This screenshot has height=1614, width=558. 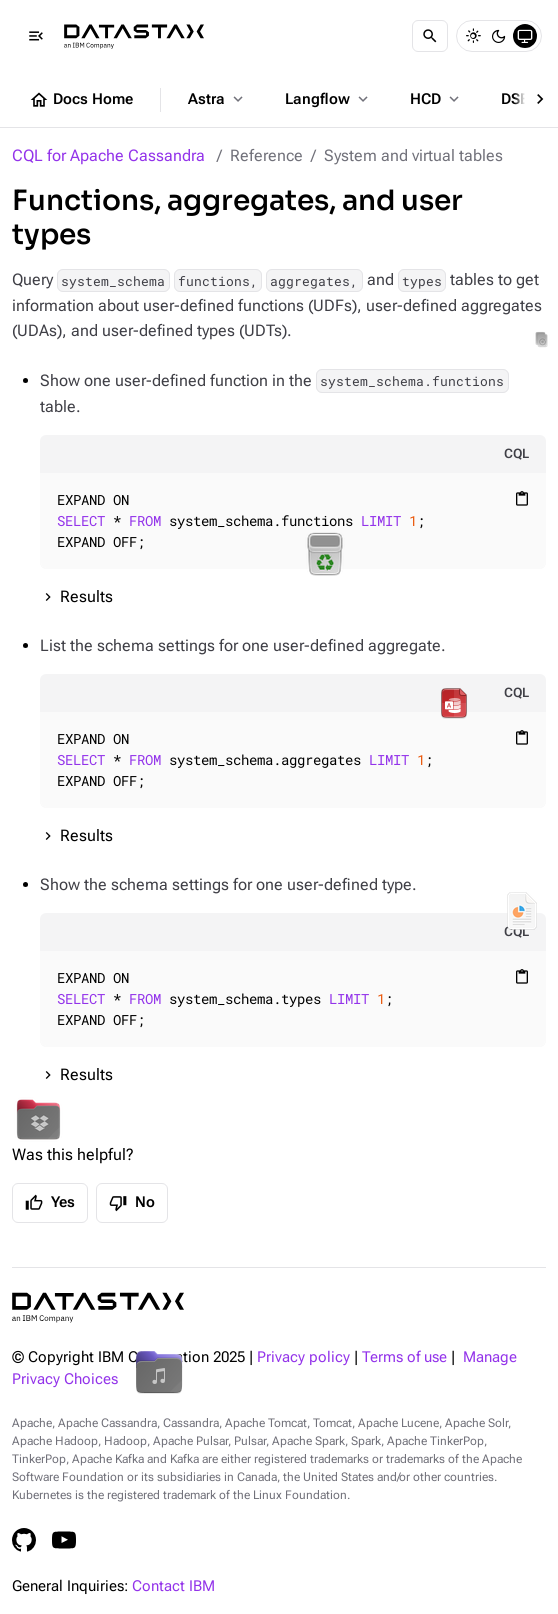 I want to click on microsoft access database file, so click(x=454, y=703).